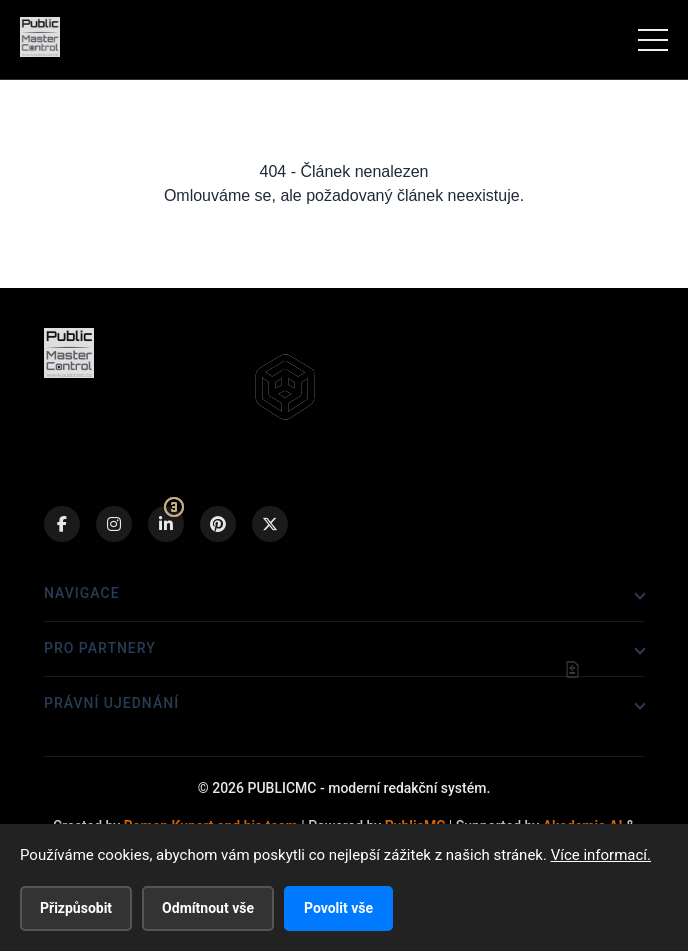  Describe the element at coordinates (174, 507) in the screenshot. I see `step 3 in a multi-step process` at that location.